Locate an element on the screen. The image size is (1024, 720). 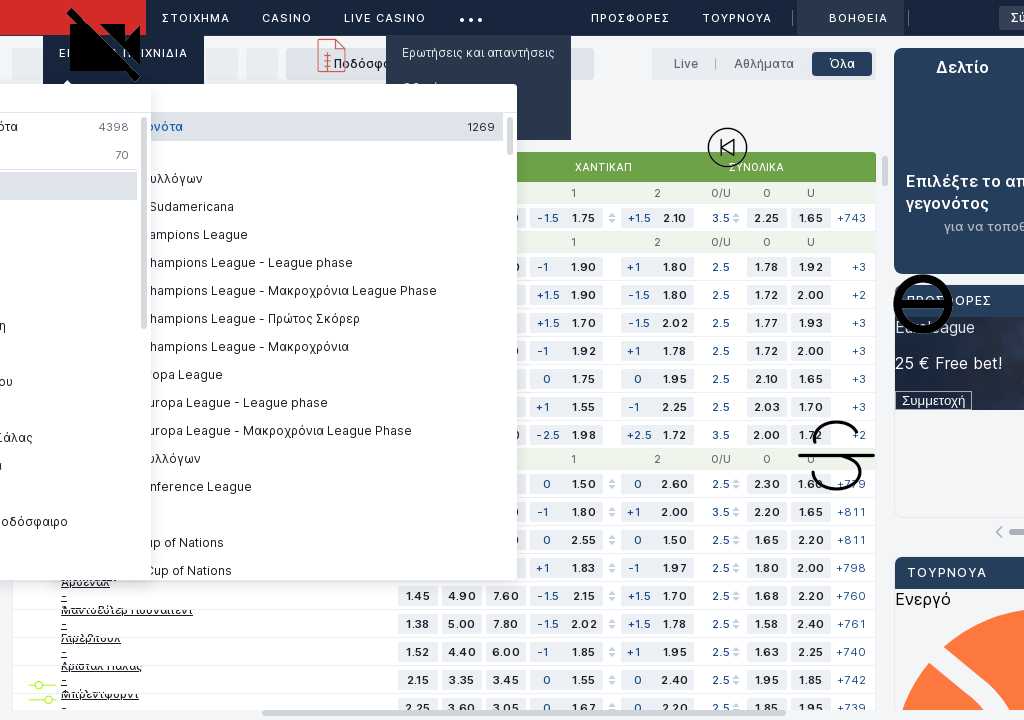
adjust settings or preferences is located at coordinates (42, 692).